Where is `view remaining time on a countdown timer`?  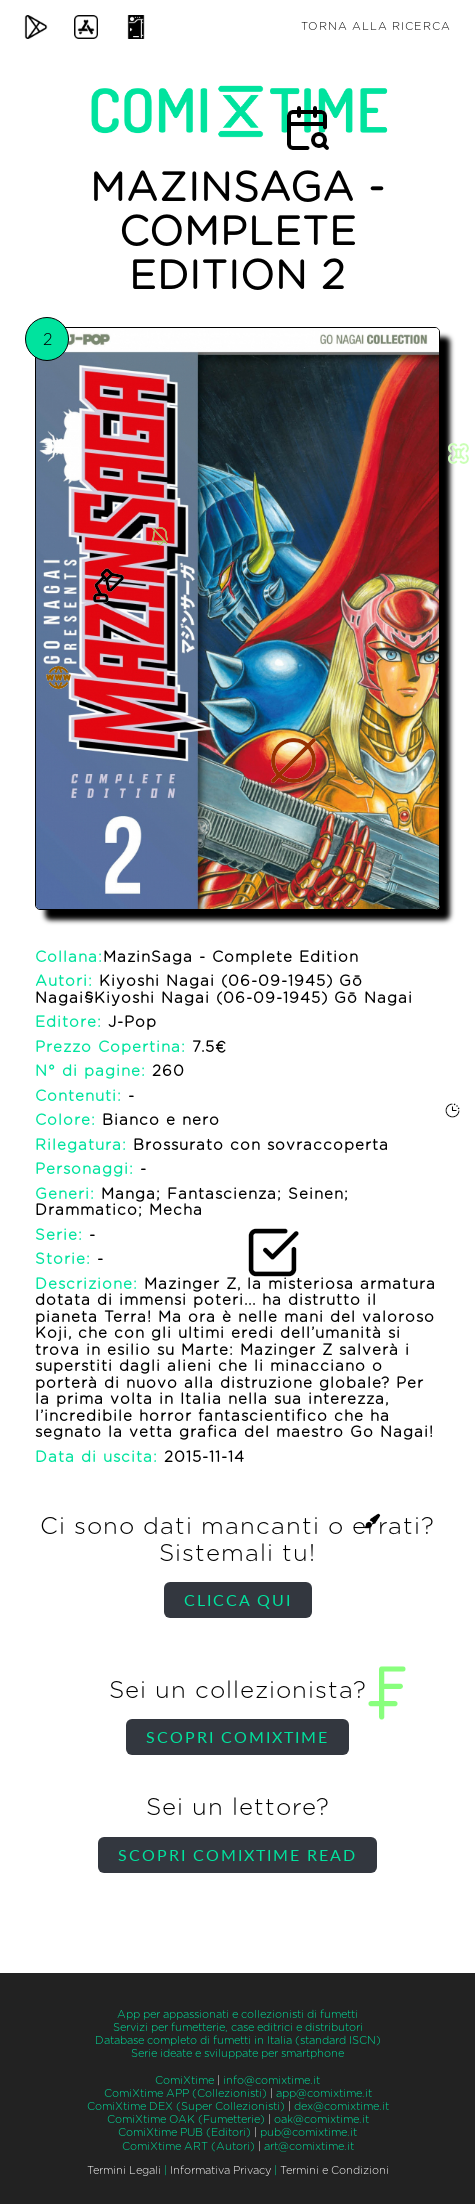
view remaining time on a countdown timer is located at coordinates (452, 1110).